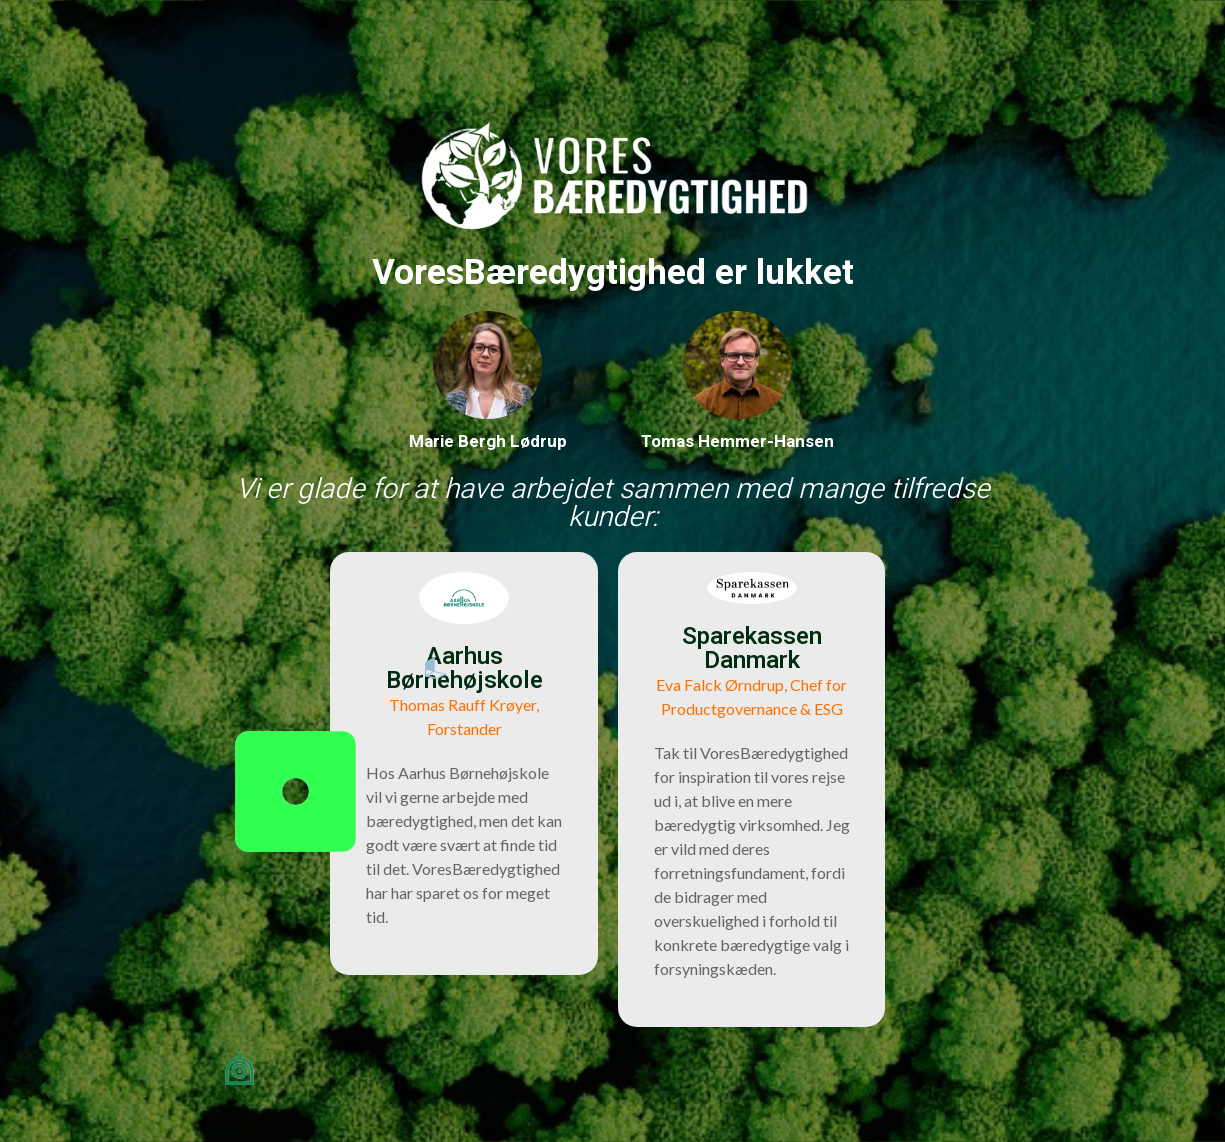 Image resolution: width=1225 pixels, height=1142 pixels. Describe the element at coordinates (239, 1069) in the screenshot. I see `access AI assistant or chatbot feature` at that location.